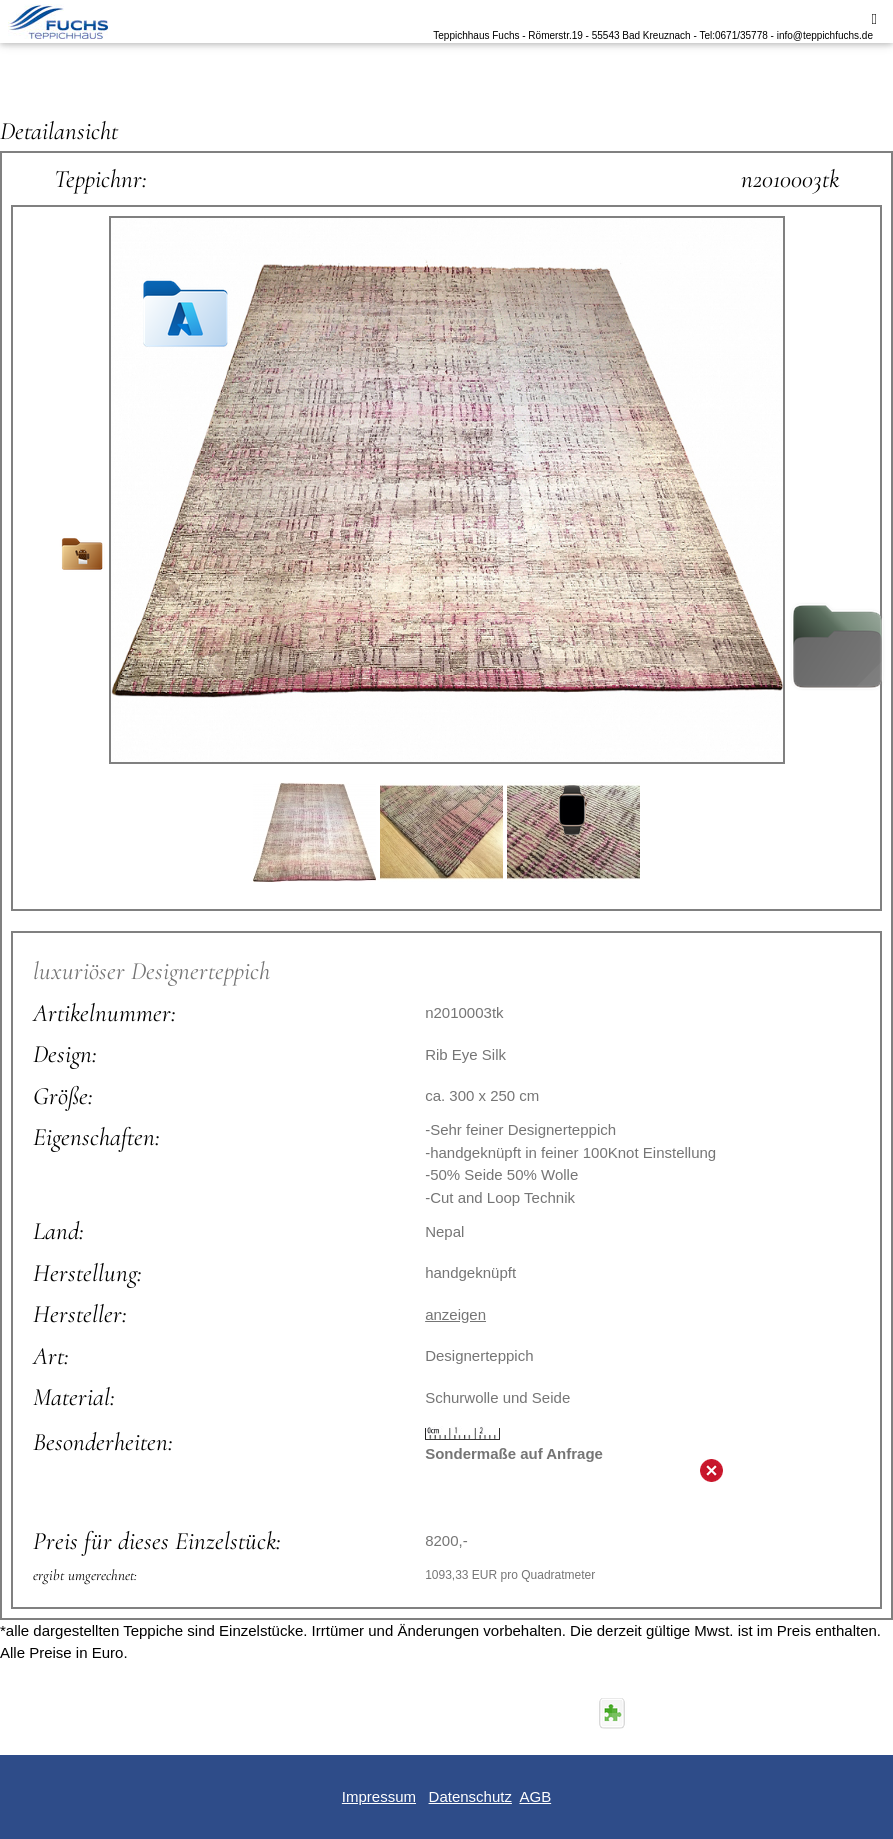  What do you see at coordinates (572, 810) in the screenshot?
I see `manage your paired Apple Watch` at bounding box center [572, 810].